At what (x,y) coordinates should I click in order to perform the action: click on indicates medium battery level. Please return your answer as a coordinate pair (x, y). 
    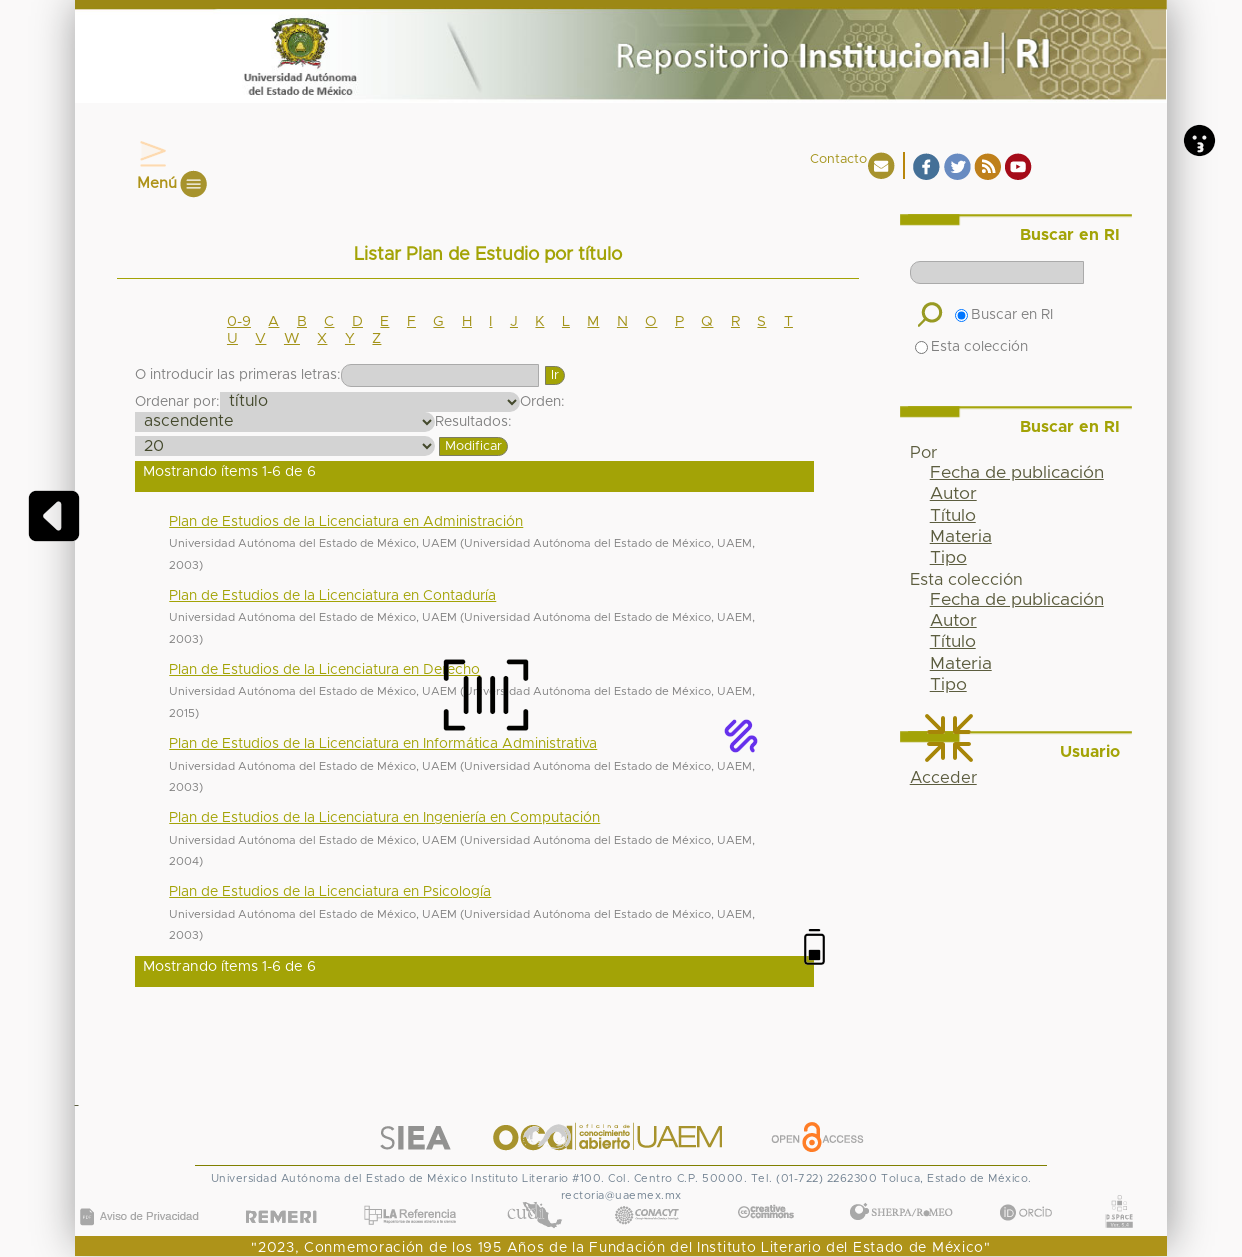
    Looking at the image, I should click on (814, 947).